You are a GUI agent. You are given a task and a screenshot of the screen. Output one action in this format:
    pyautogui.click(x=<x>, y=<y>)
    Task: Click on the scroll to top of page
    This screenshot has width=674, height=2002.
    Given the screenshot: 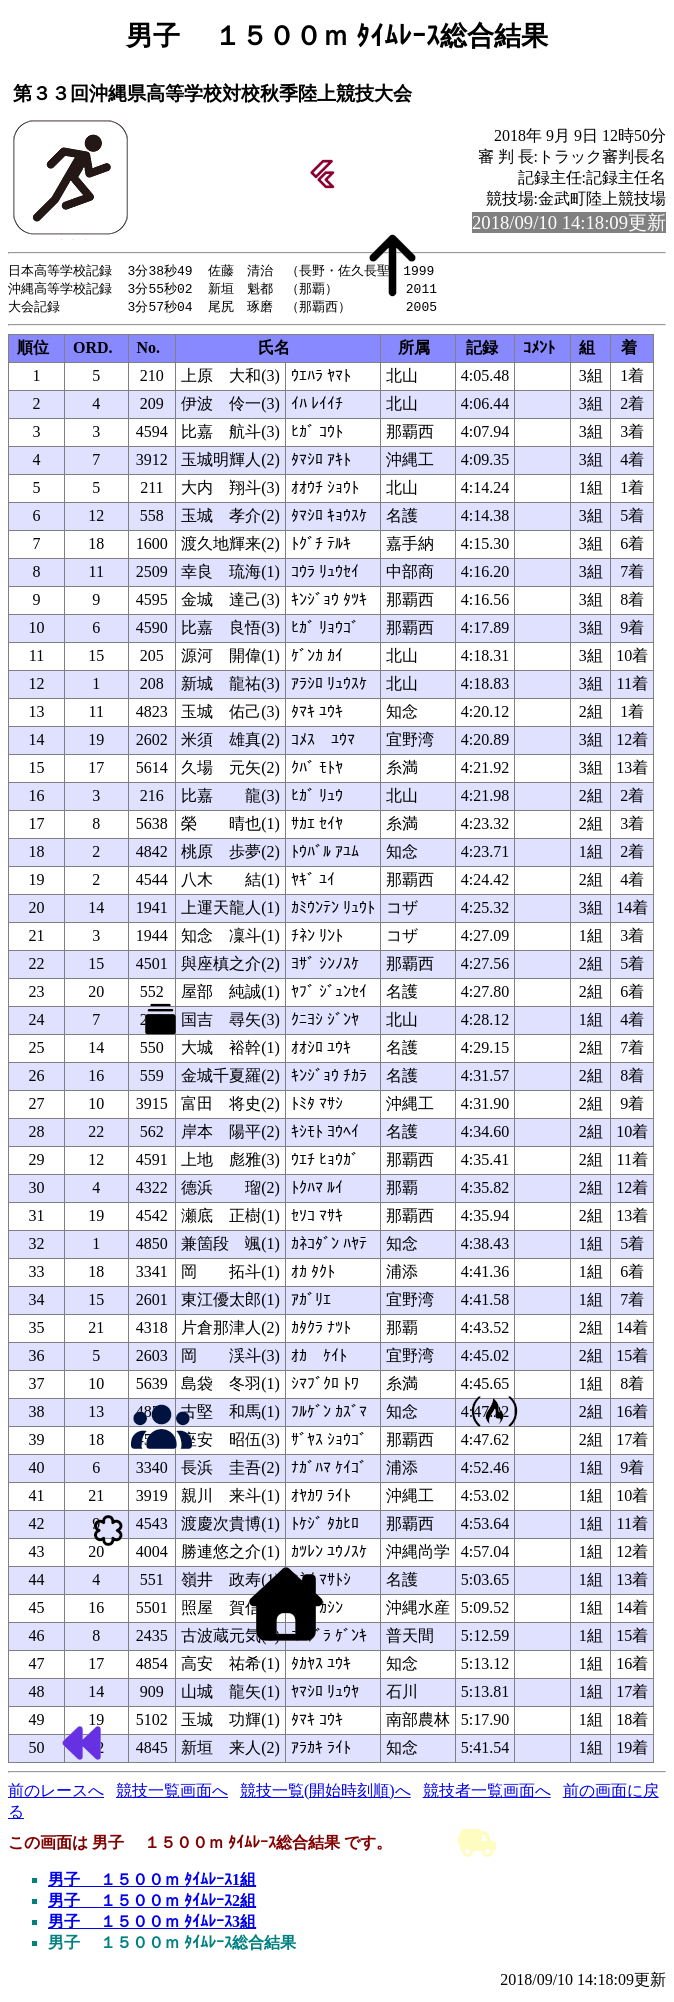 What is the action you would take?
    pyautogui.click(x=392, y=264)
    